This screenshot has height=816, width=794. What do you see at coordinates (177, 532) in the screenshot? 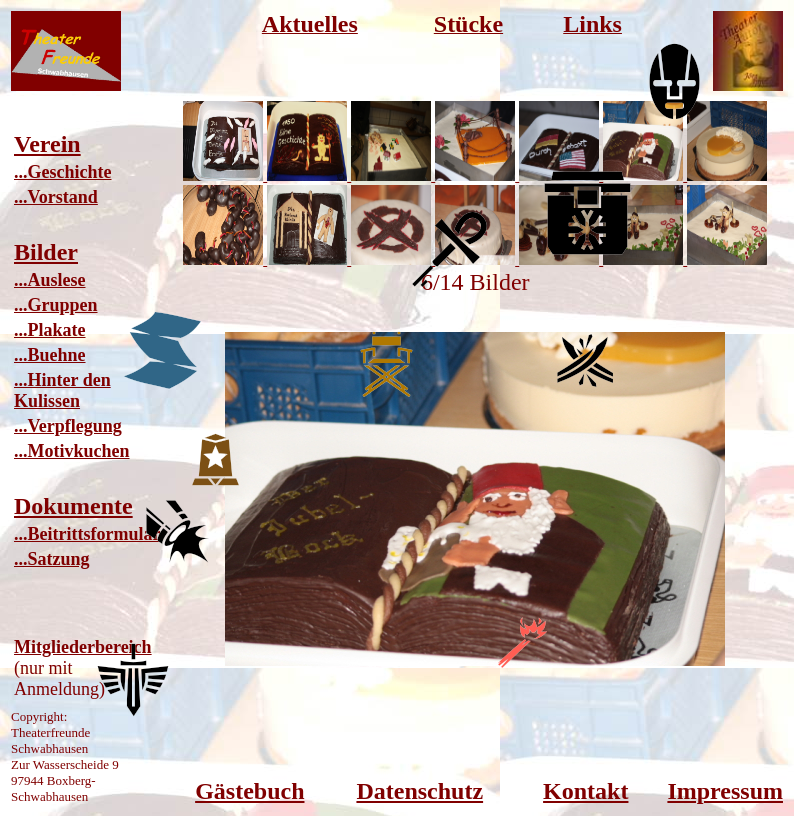
I see `fire cannon or launch projectile` at bounding box center [177, 532].